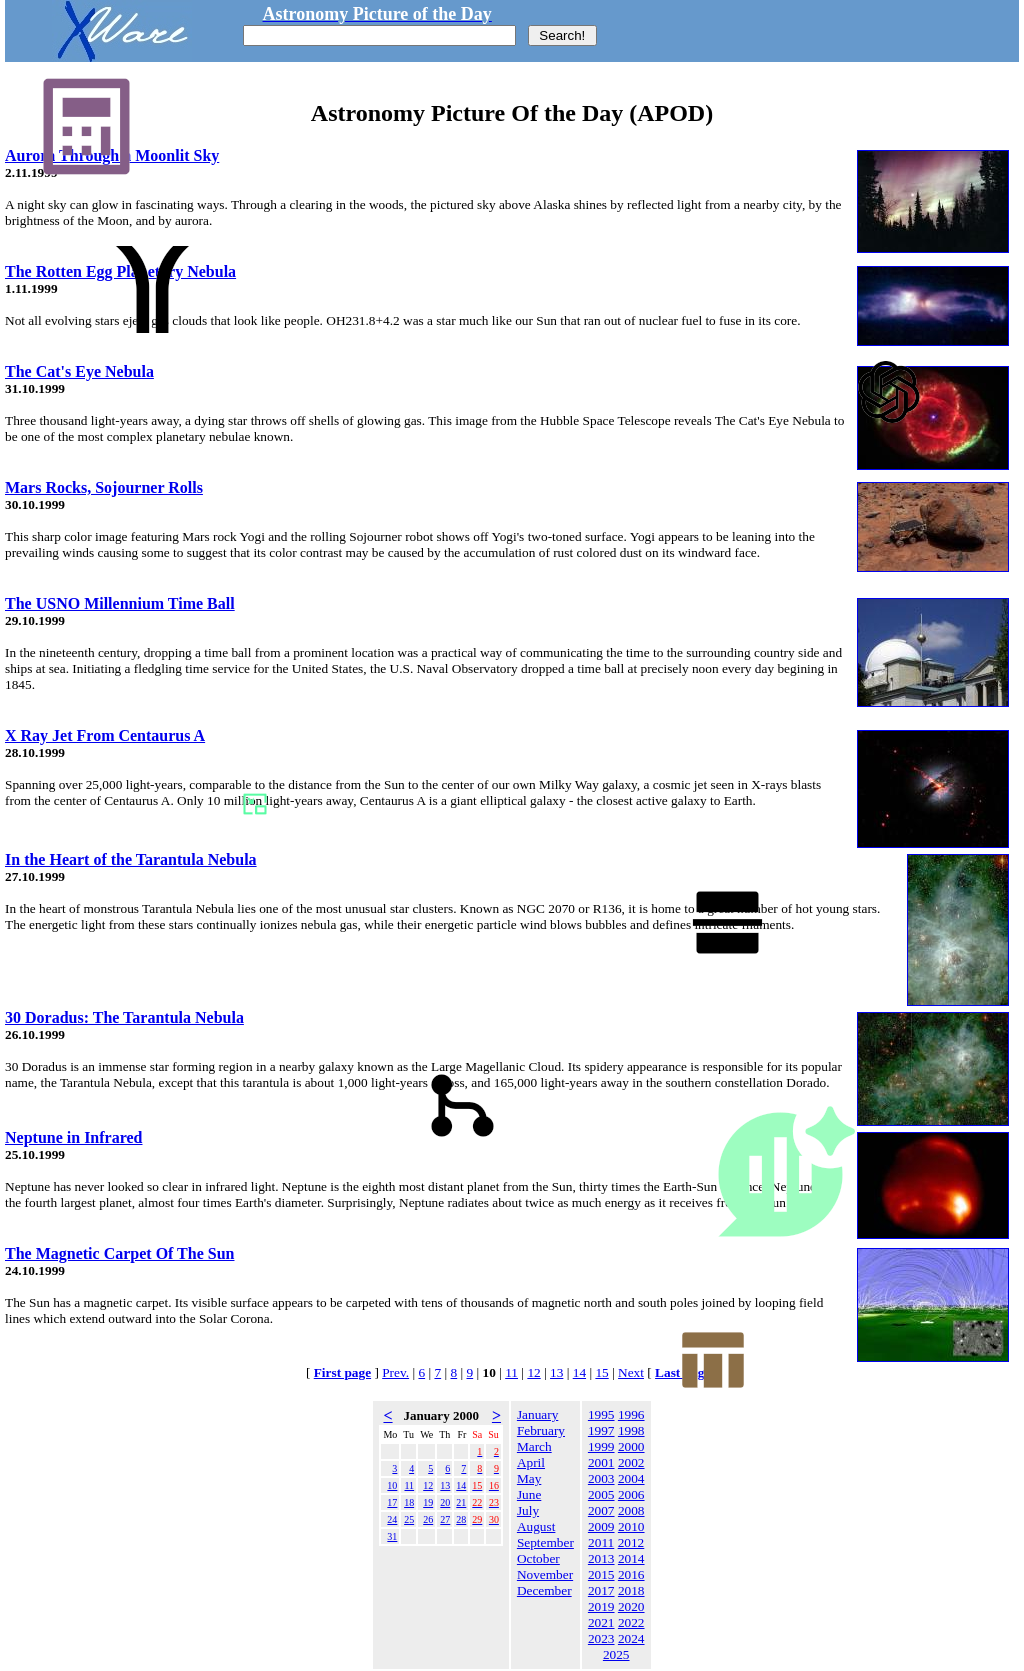 This screenshot has height=1671, width=1024. I want to click on start a voice conversation with AI assistant, so click(780, 1174).